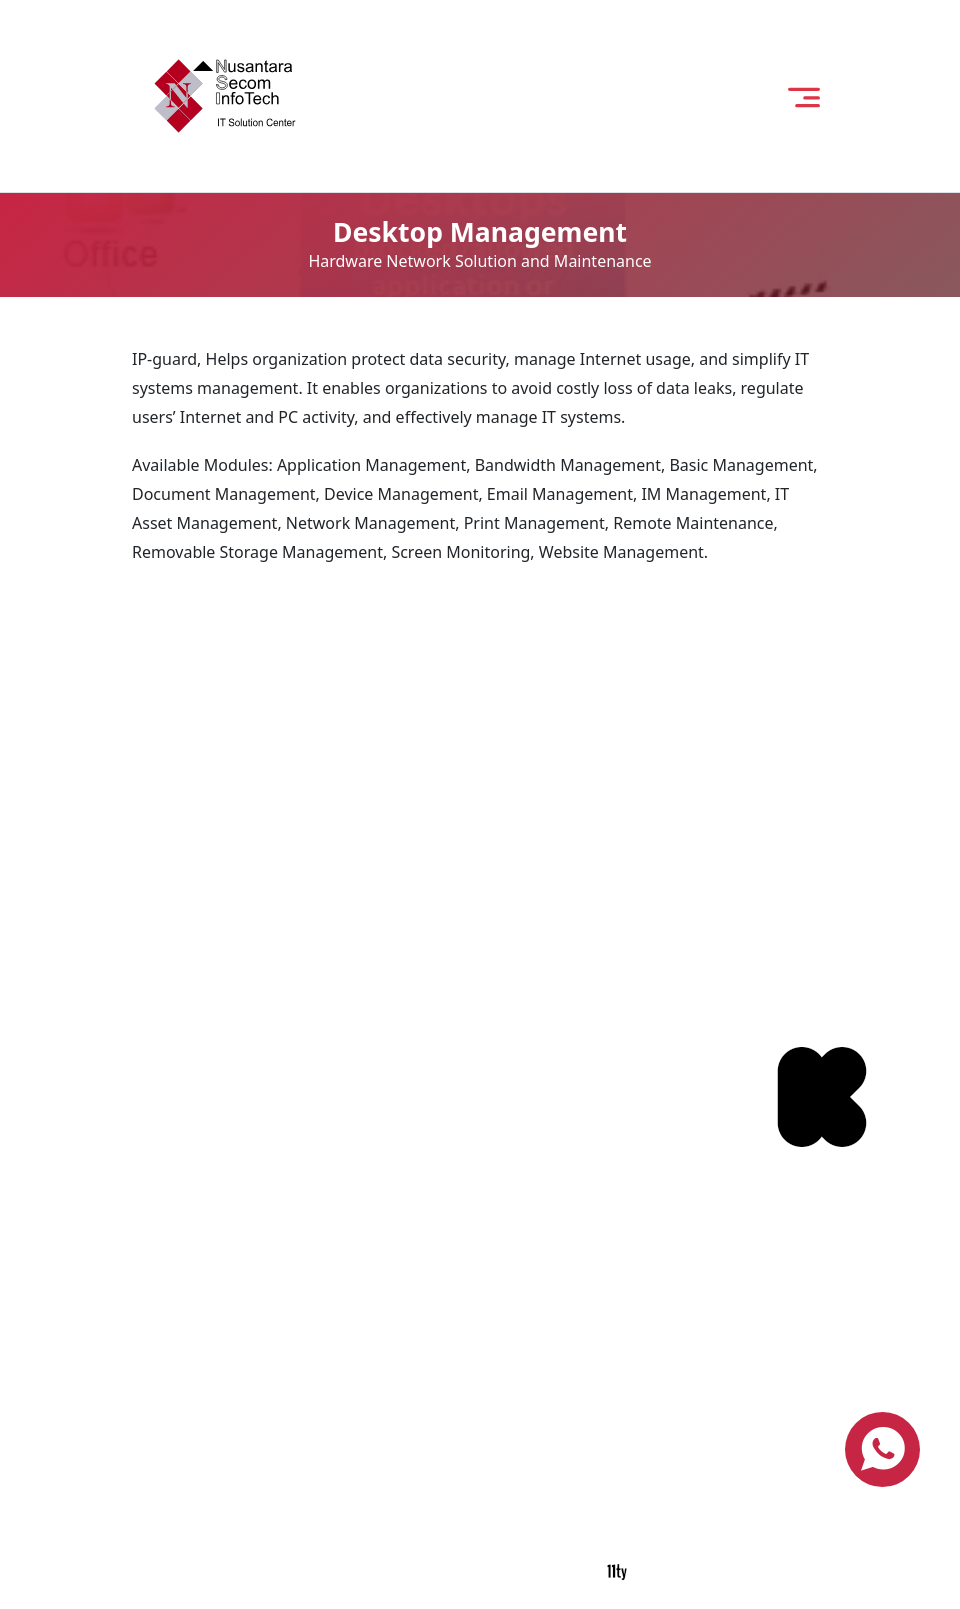 The width and height of the screenshot is (960, 1609). I want to click on open Kickstarter app, so click(822, 1097).